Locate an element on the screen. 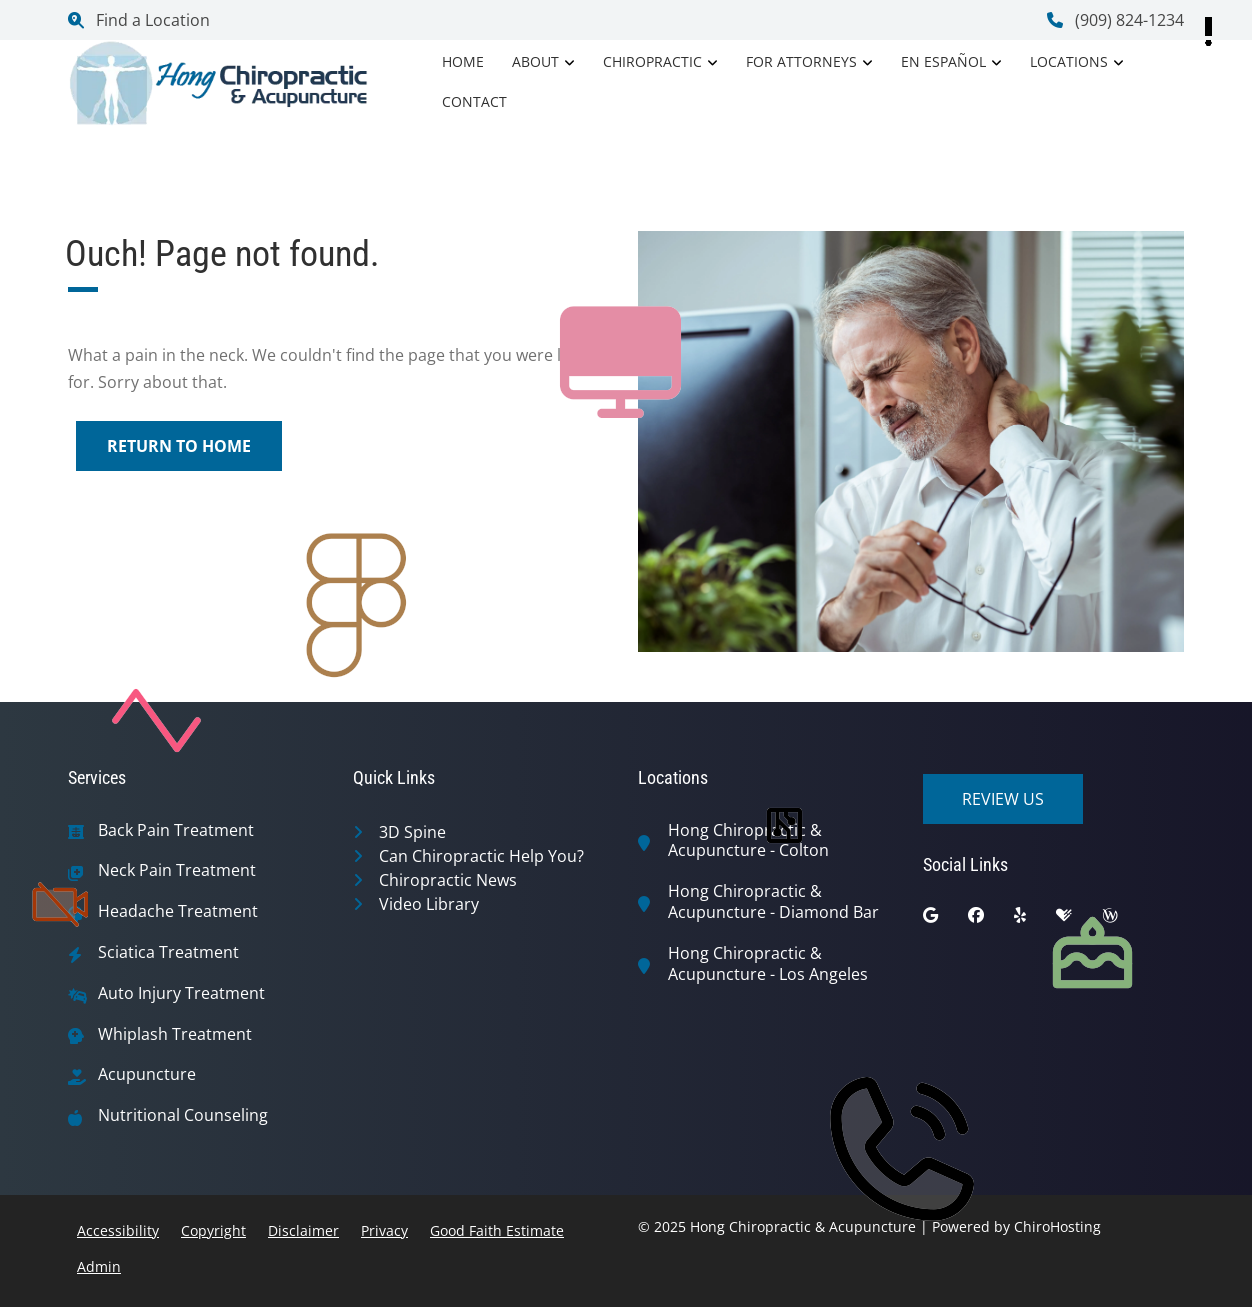 This screenshot has width=1252, height=1307. view birthday or celebration reminders is located at coordinates (1092, 952).